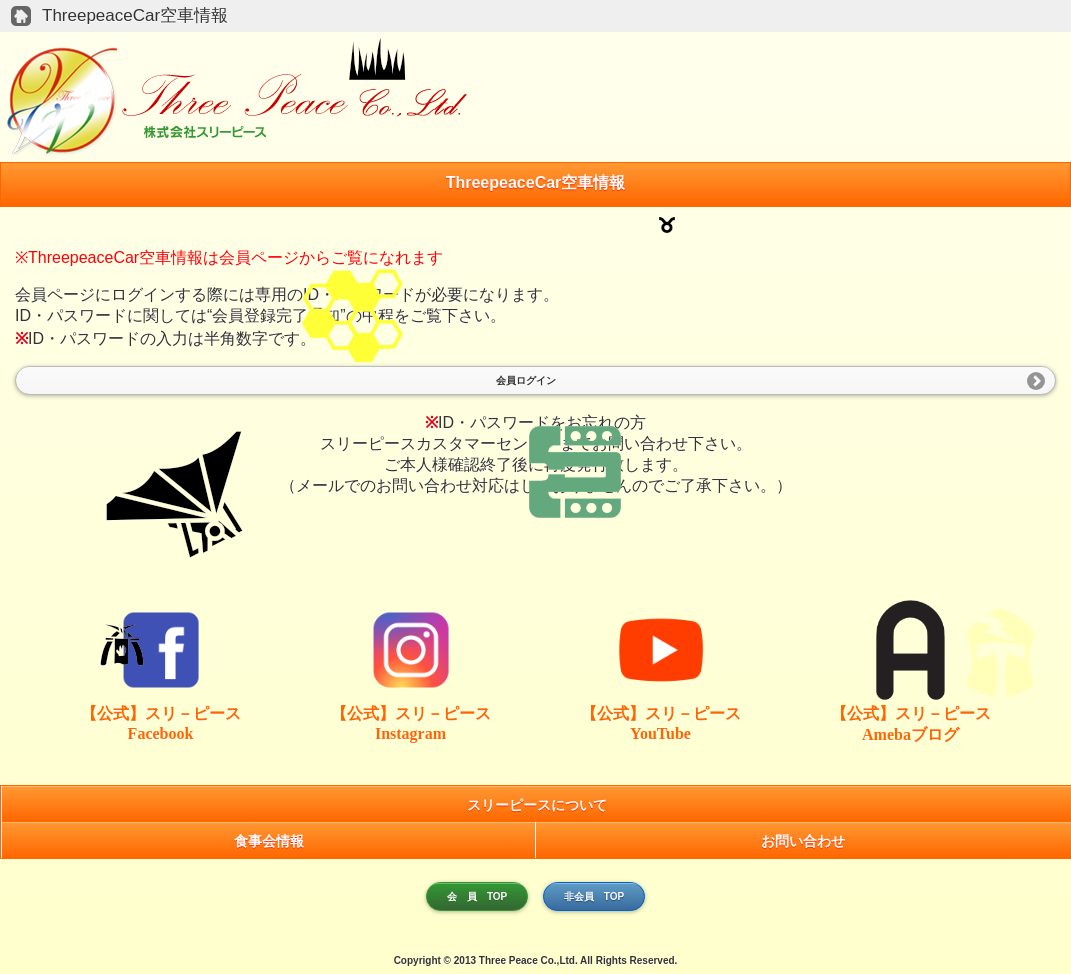  I want to click on select a clan or faction banner, so click(122, 645).